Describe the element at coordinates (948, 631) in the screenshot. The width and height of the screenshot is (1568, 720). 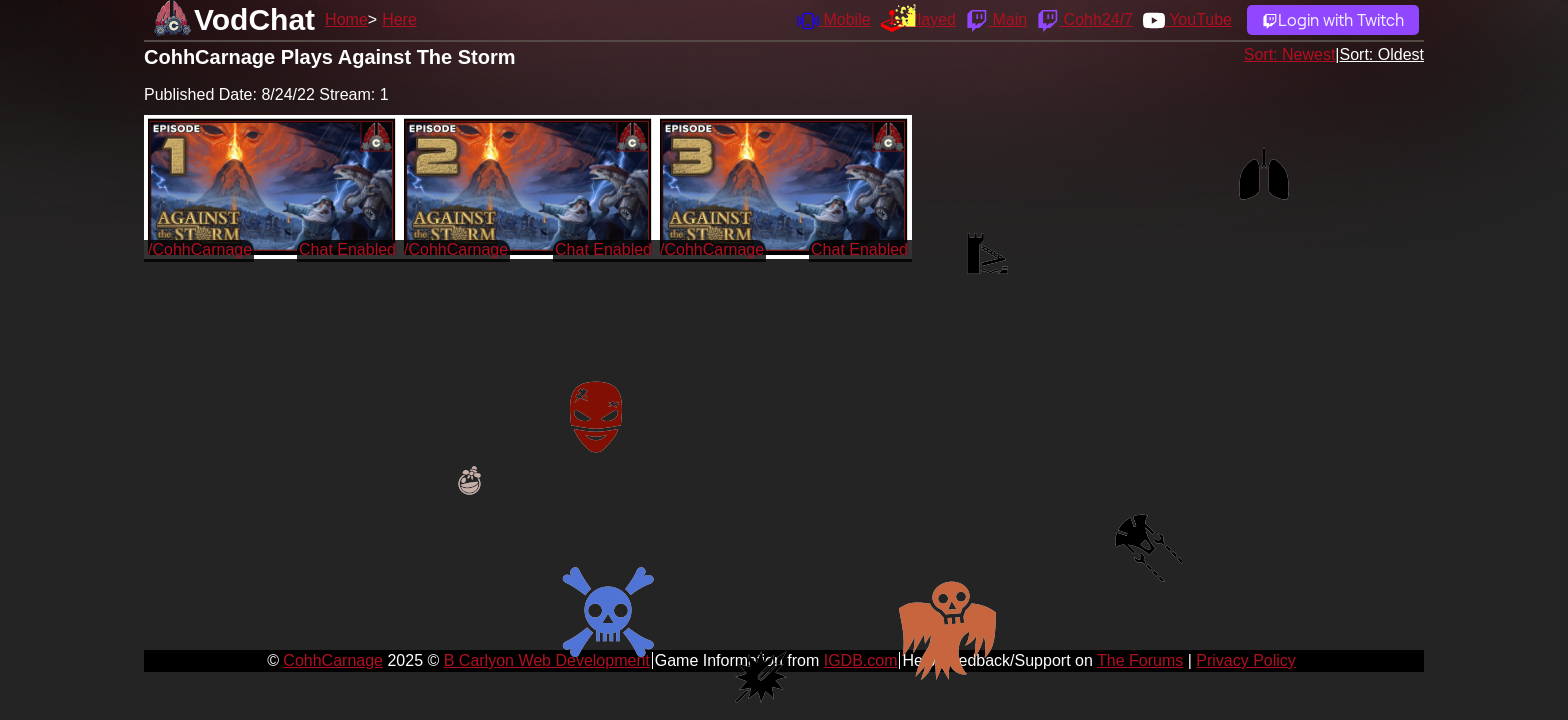
I see `indicates a haunted or spooky game element` at that location.